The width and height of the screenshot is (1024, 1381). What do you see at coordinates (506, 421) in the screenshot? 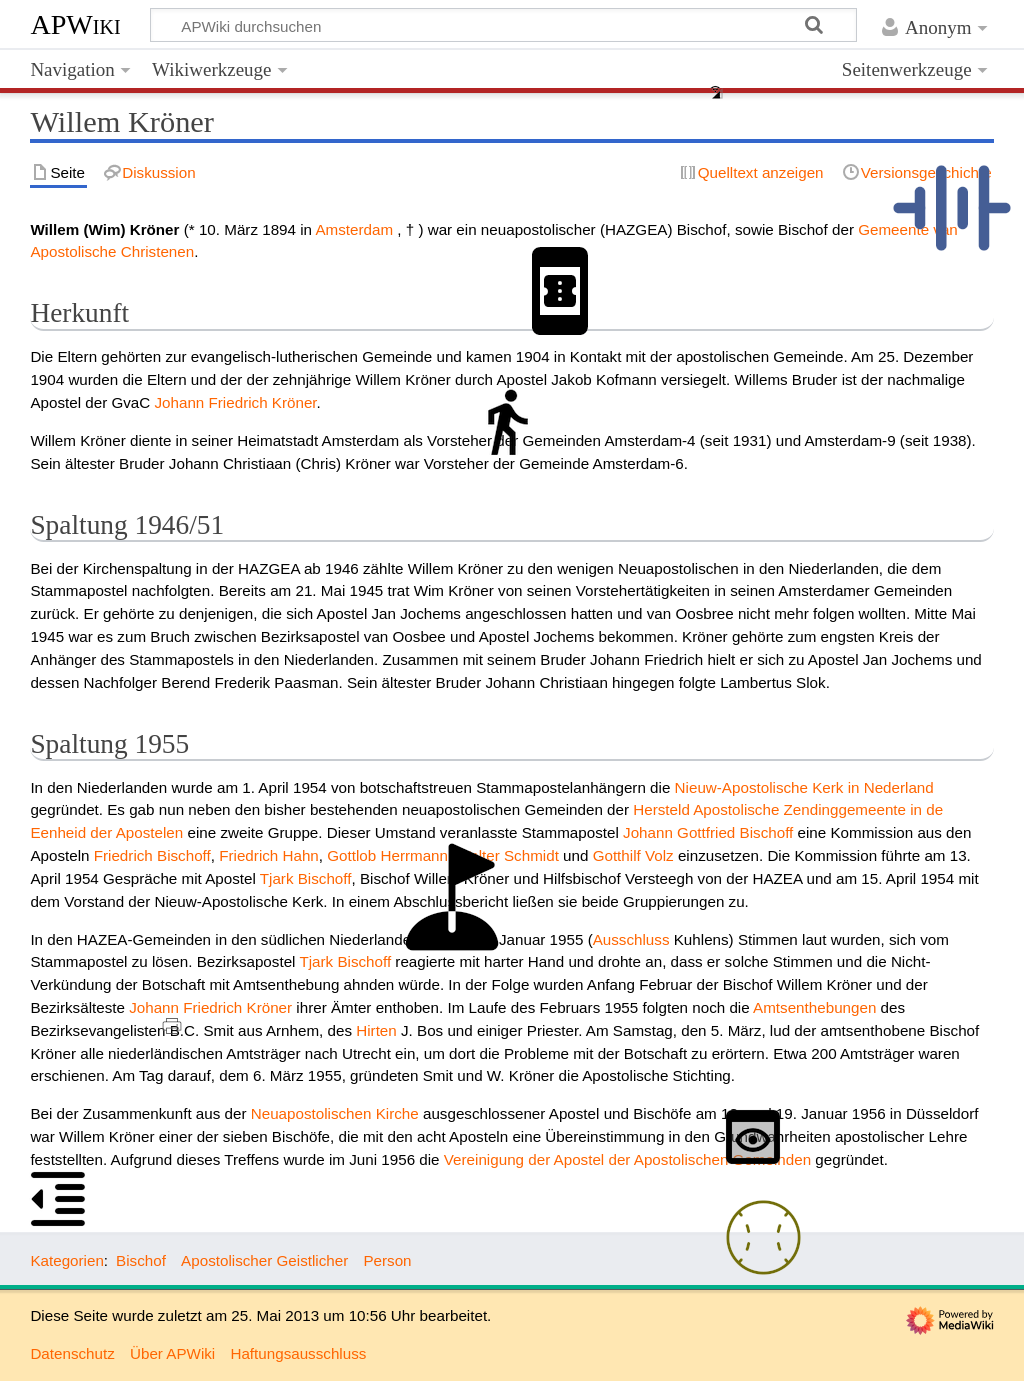
I see `get walking directions` at bounding box center [506, 421].